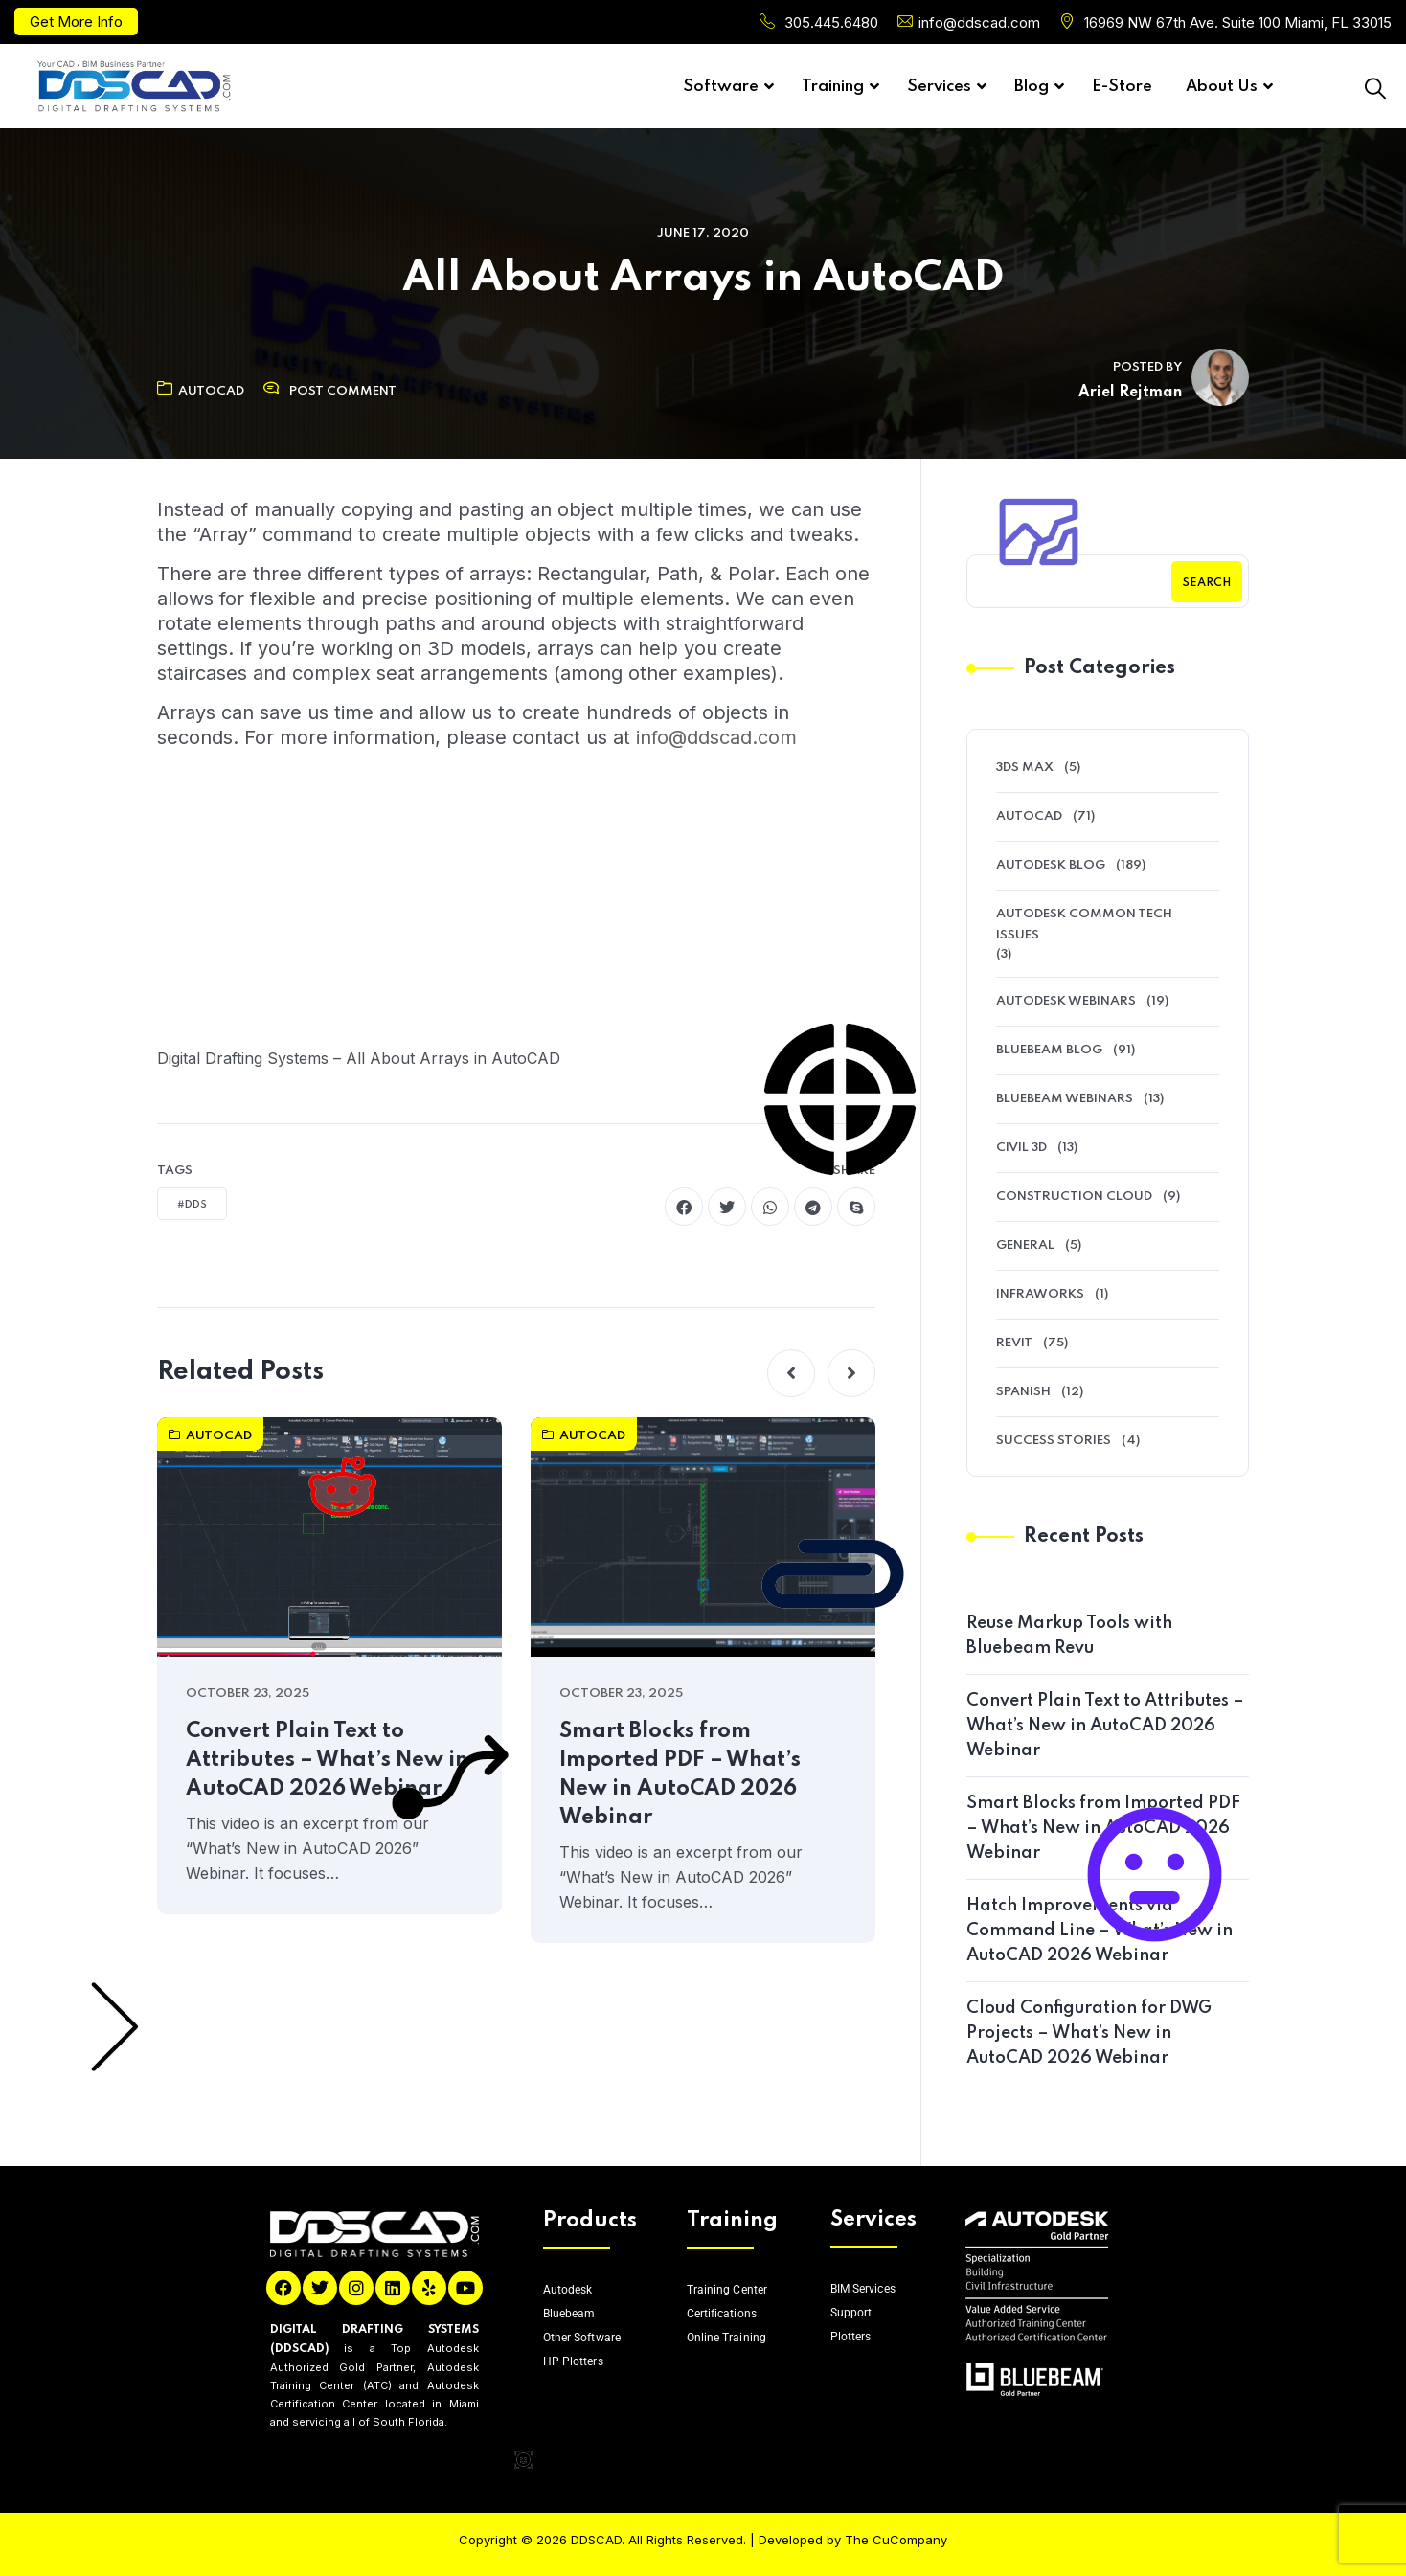  Describe the element at coordinates (110, 2026) in the screenshot. I see `navigate to the next item or page` at that location.